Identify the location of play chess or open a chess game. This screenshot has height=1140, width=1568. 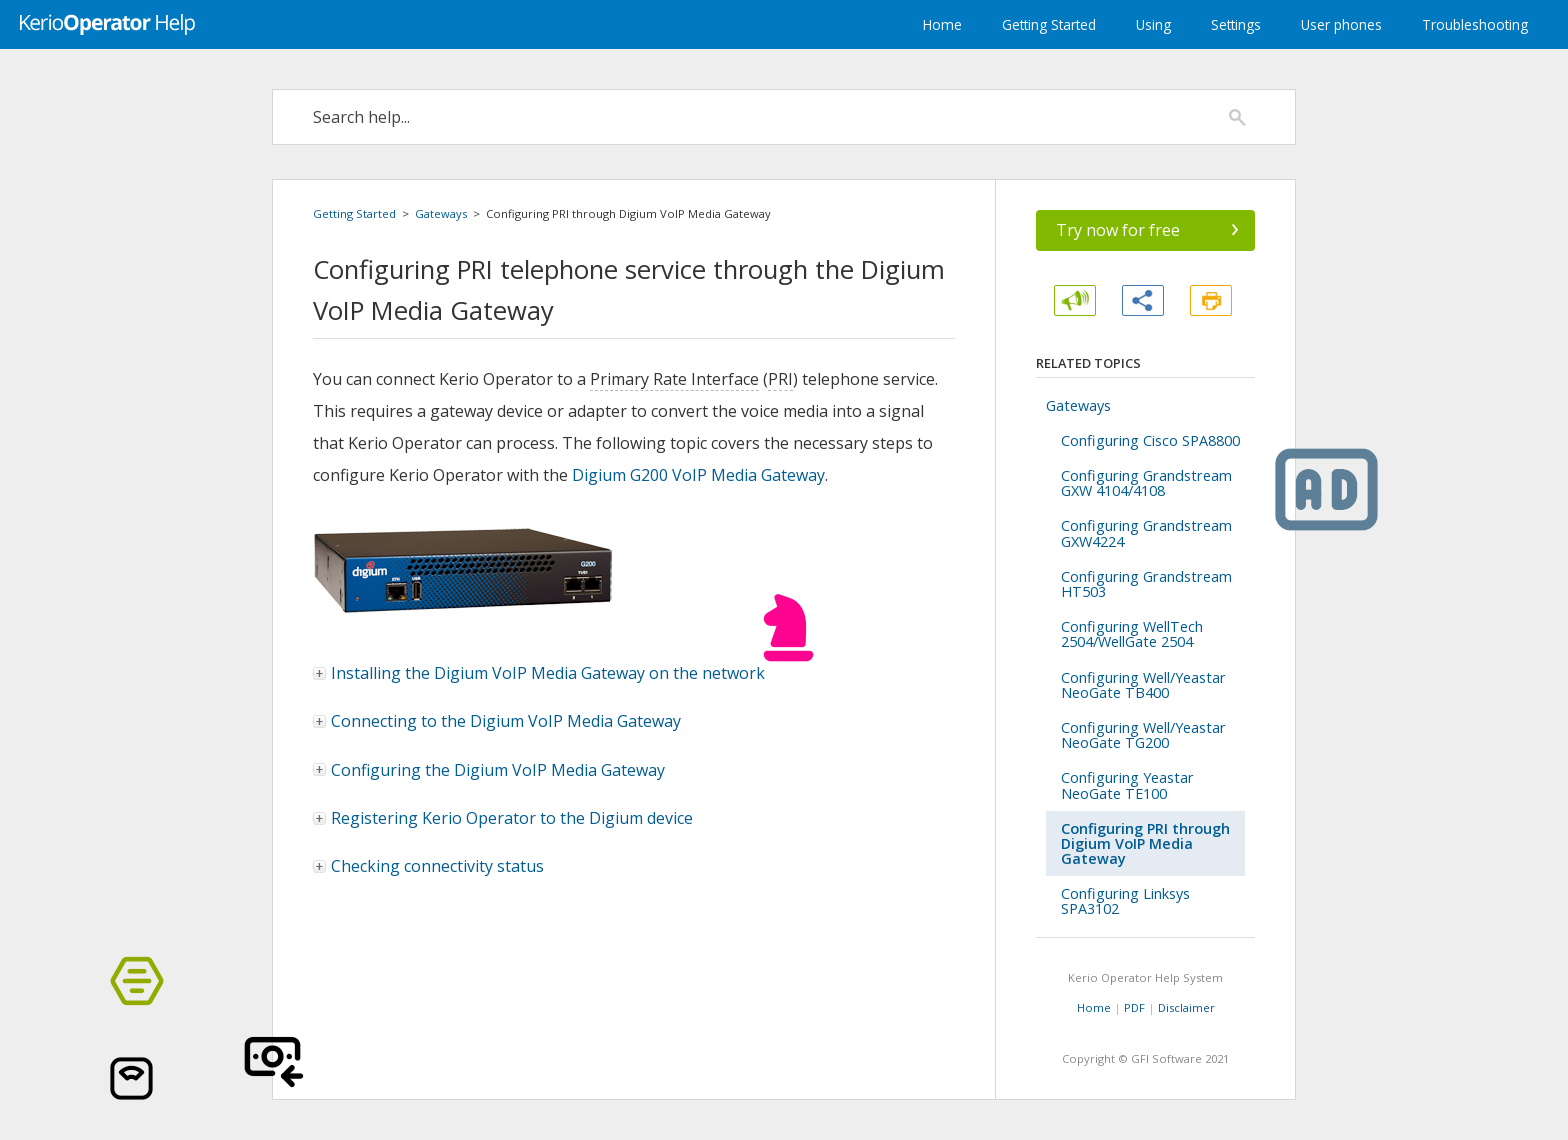
(788, 629).